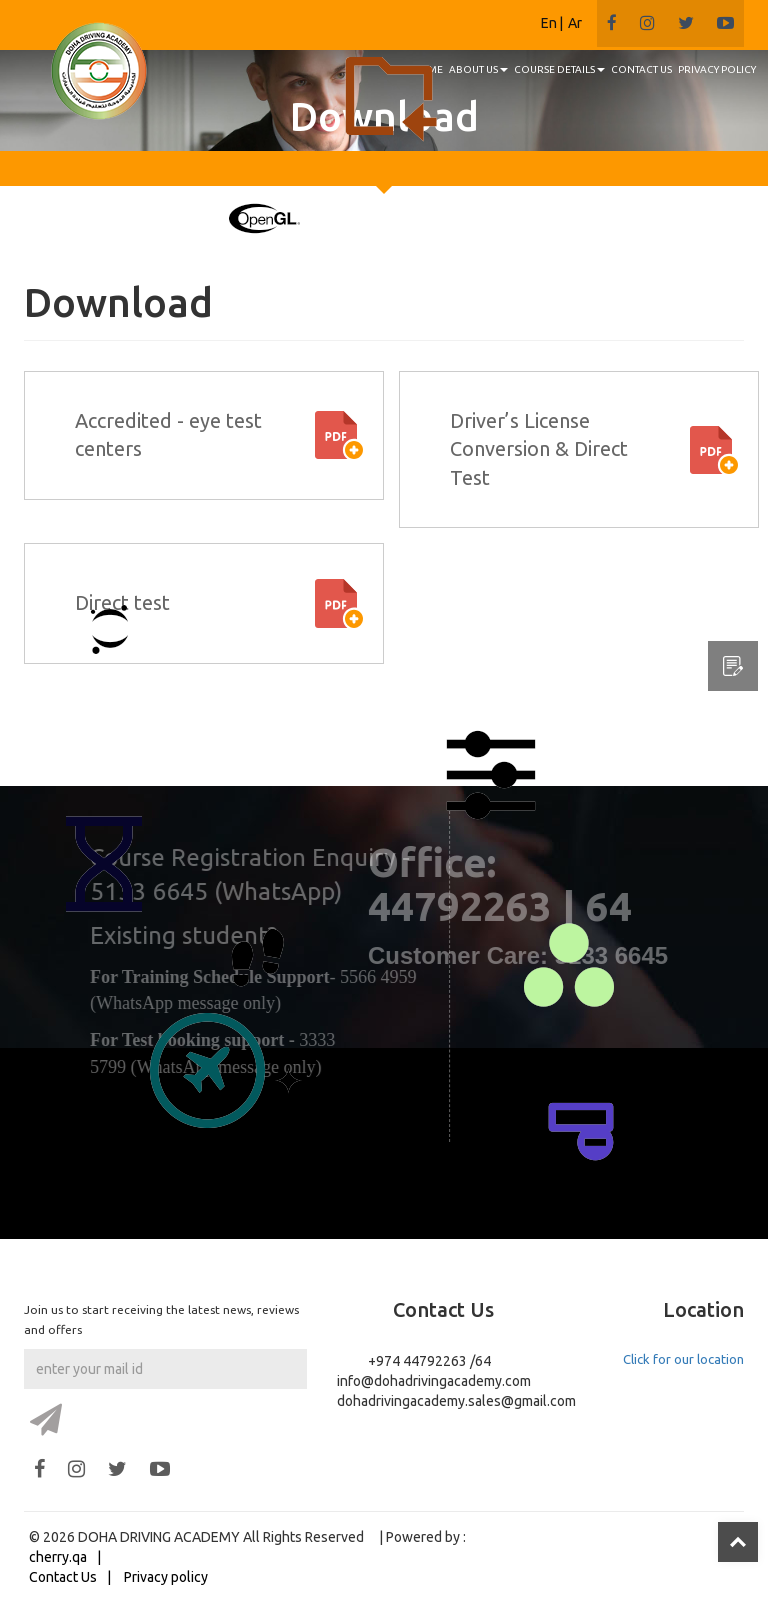 The image size is (768, 1602). What do you see at coordinates (288, 1080) in the screenshot?
I see `open Google Gemini AI assistant` at bounding box center [288, 1080].